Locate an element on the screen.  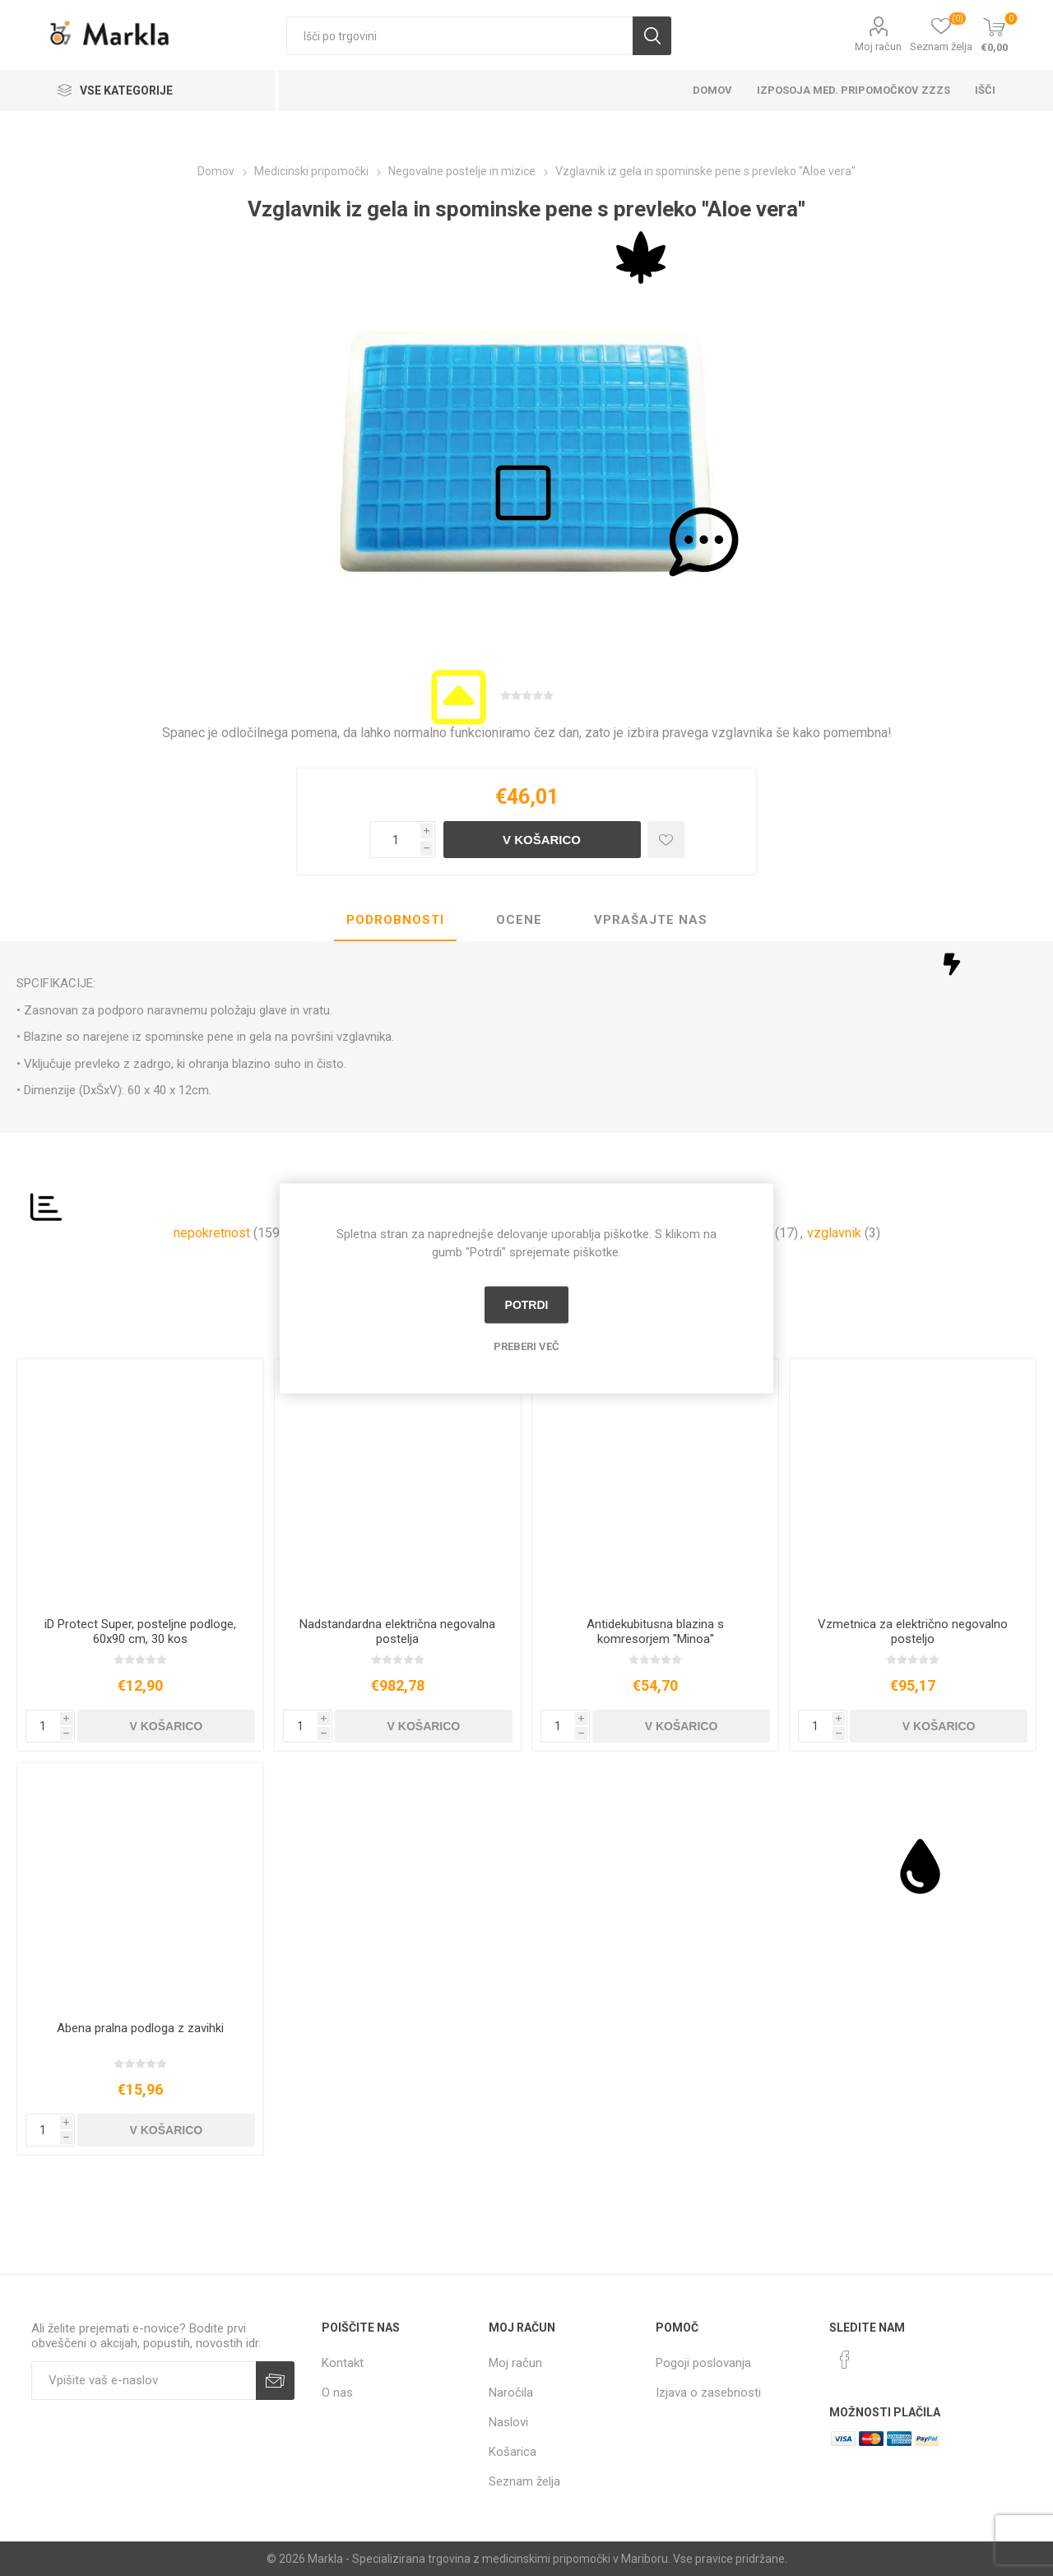
stop media playback is located at coordinates (523, 493).